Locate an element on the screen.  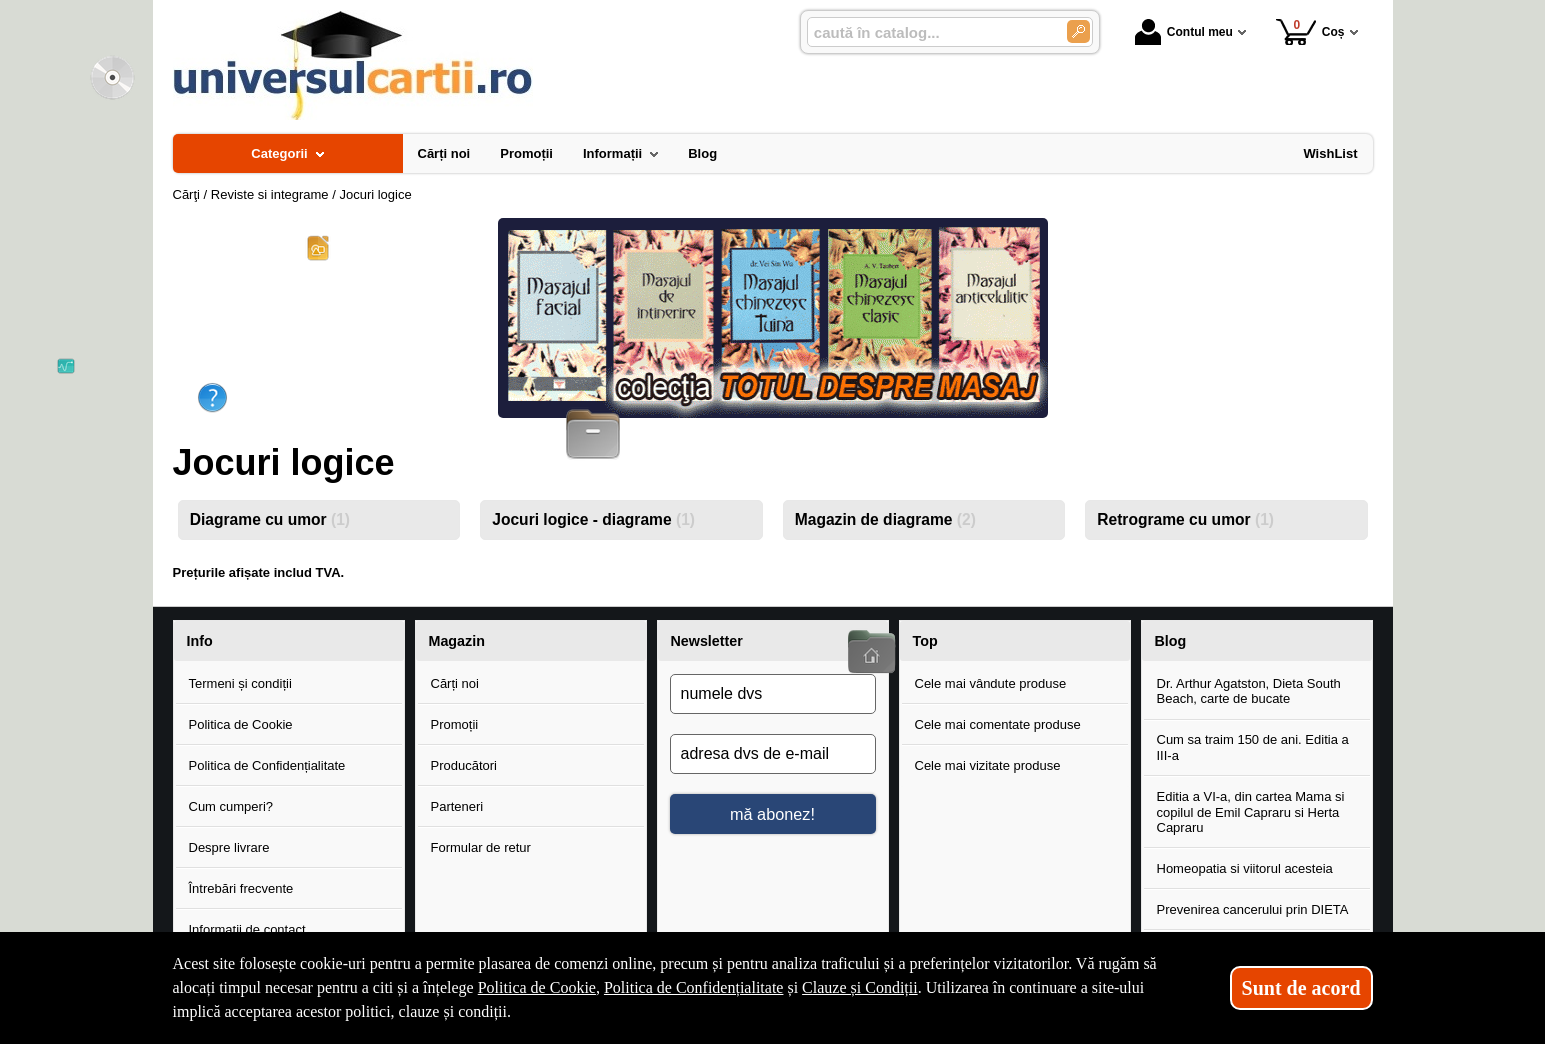
access your home folder is located at coordinates (871, 651).